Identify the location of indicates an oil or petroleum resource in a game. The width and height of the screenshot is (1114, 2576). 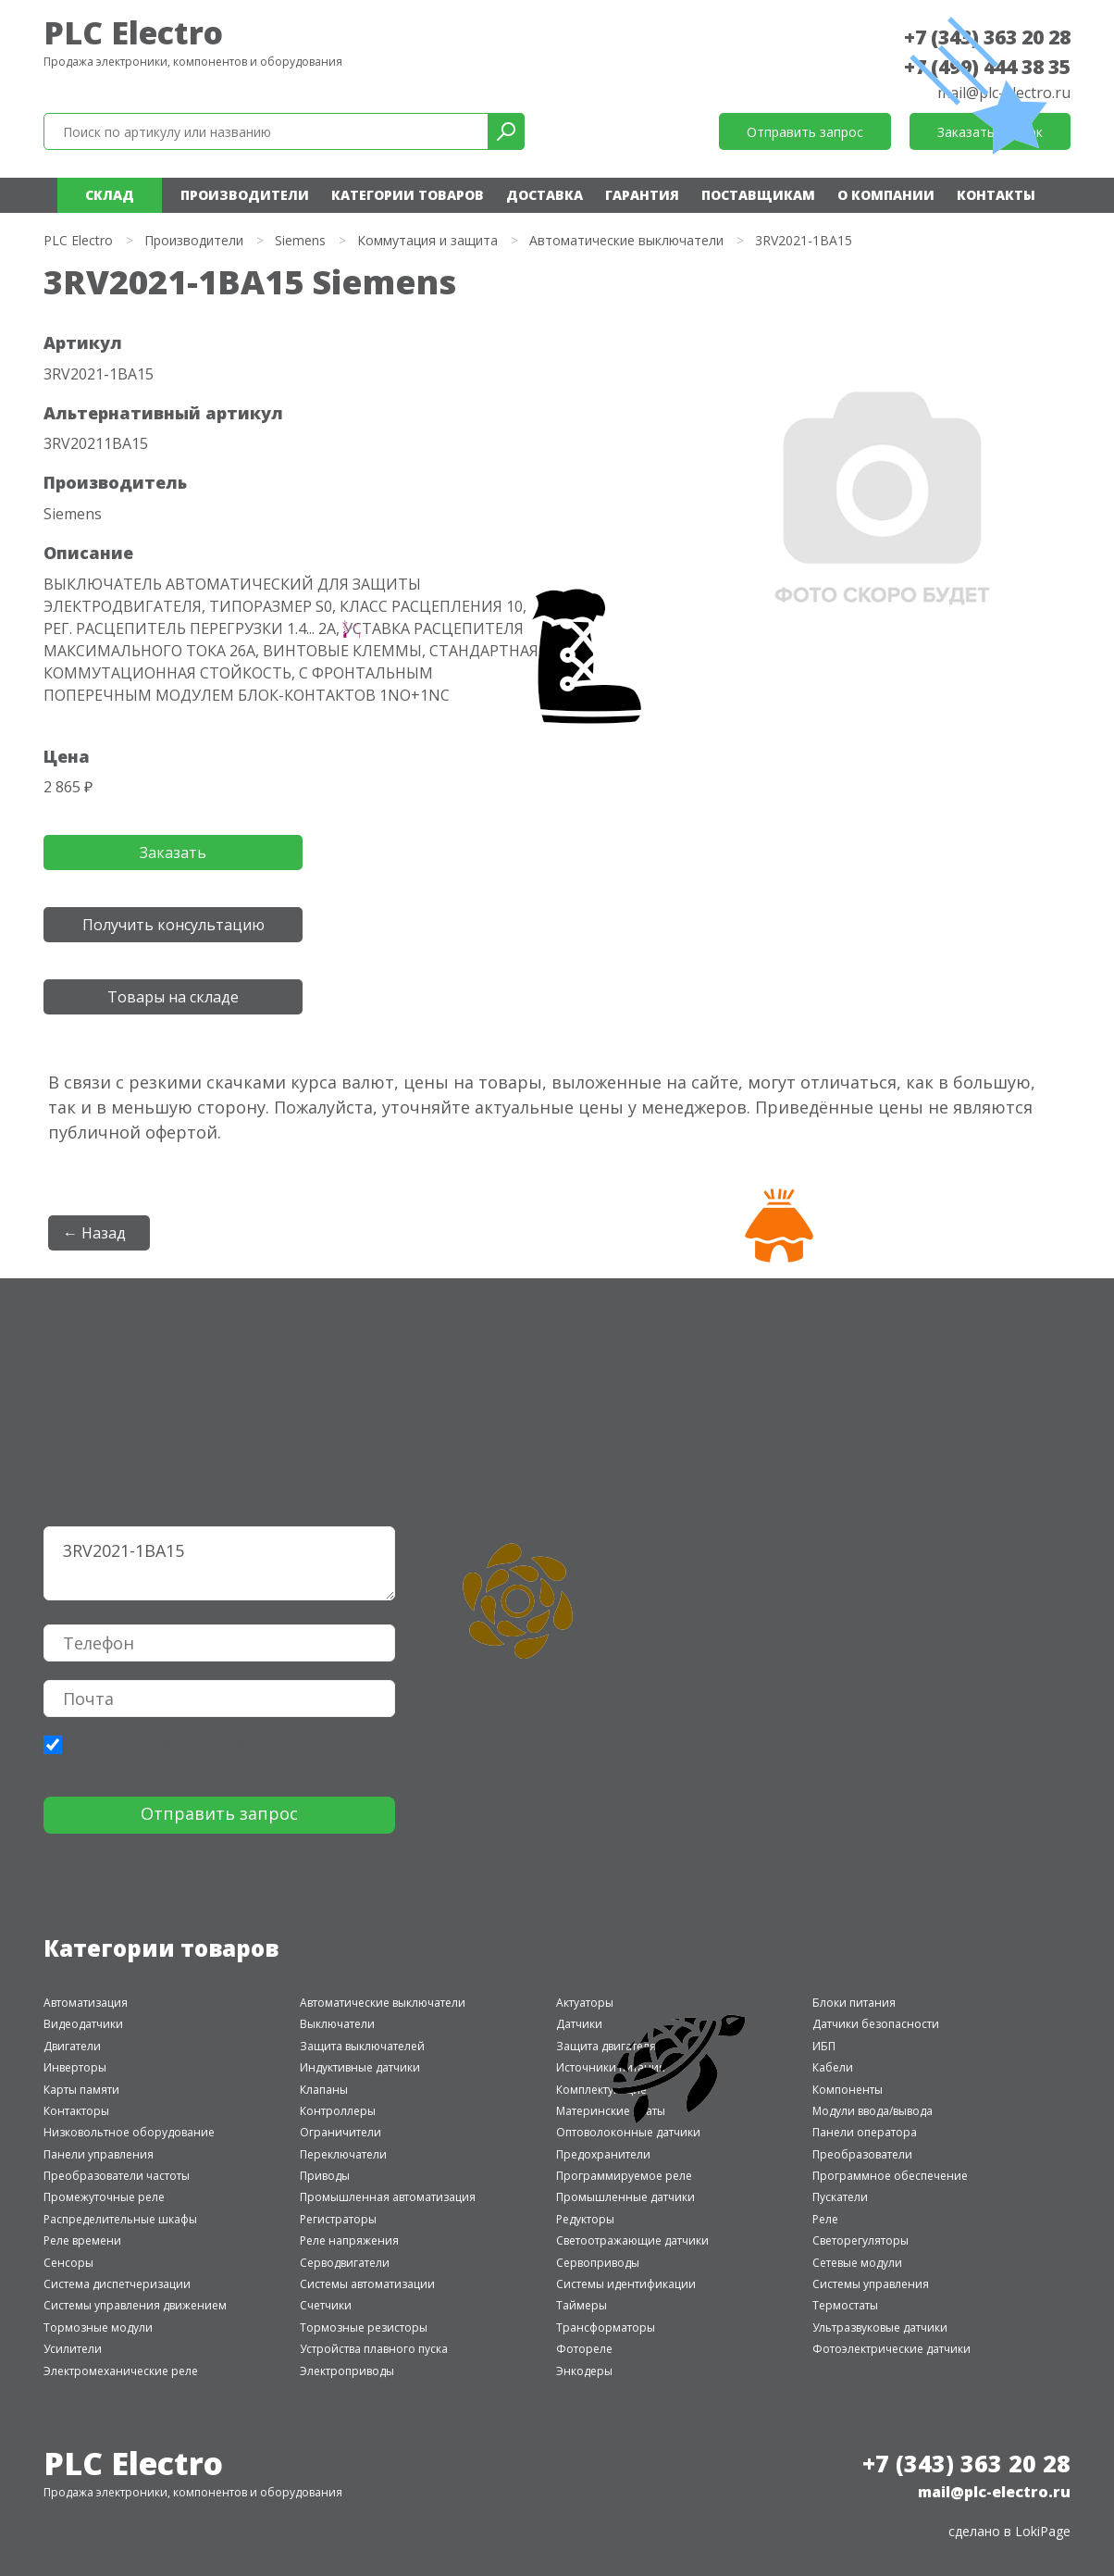
(517, 1600).